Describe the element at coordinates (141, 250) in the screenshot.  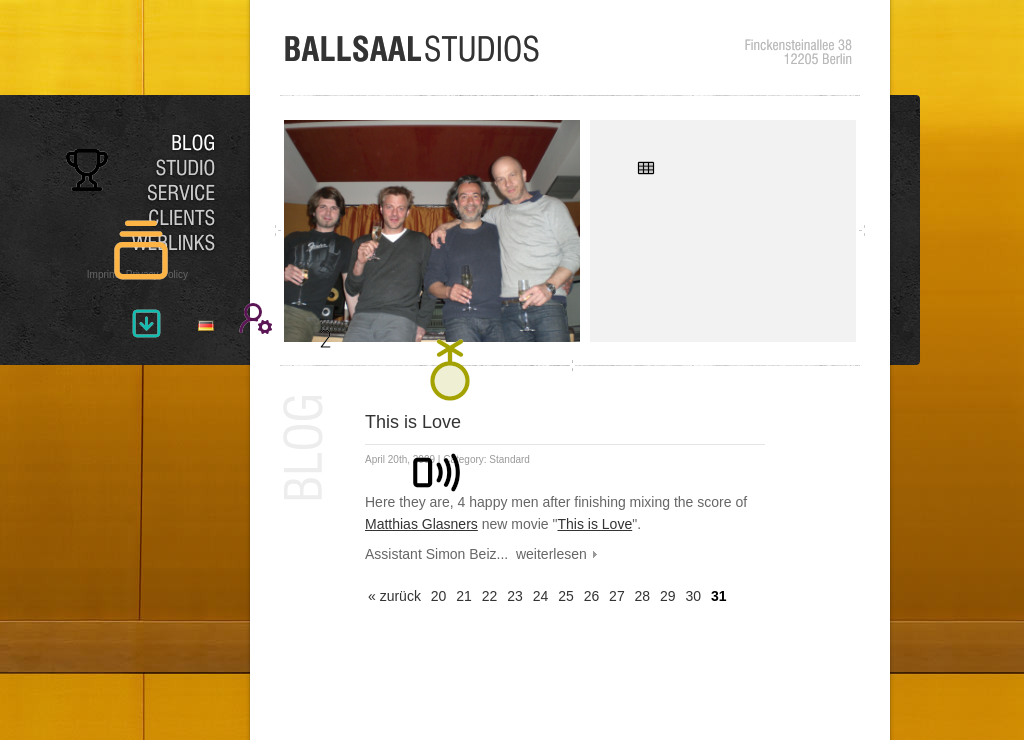
I see `view stacked cards or layers` at that location.